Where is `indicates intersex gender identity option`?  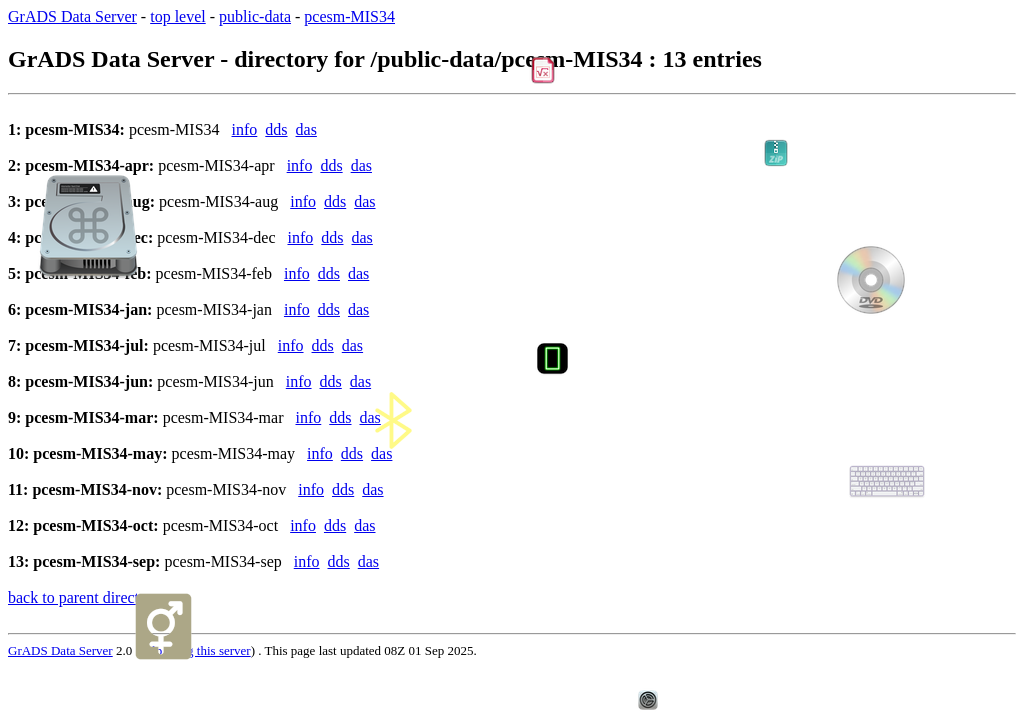 indicates intersex gender identity option is located at coordinates (163, 626).